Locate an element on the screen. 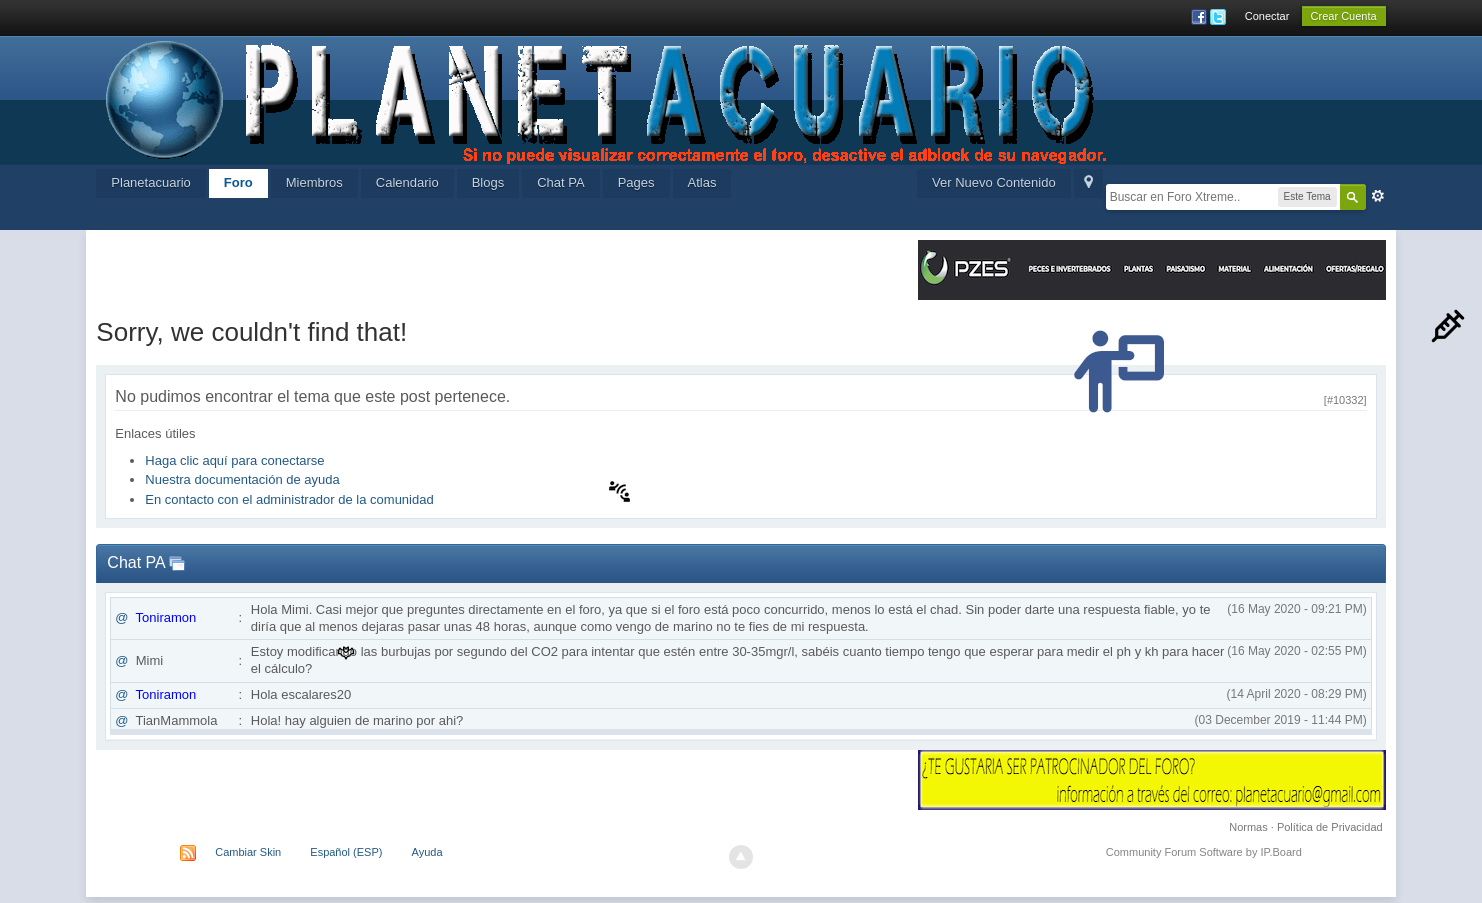 The height and width of the screenshot is (903, 1482). access medical or health information is located at coordinates (1448, 326).